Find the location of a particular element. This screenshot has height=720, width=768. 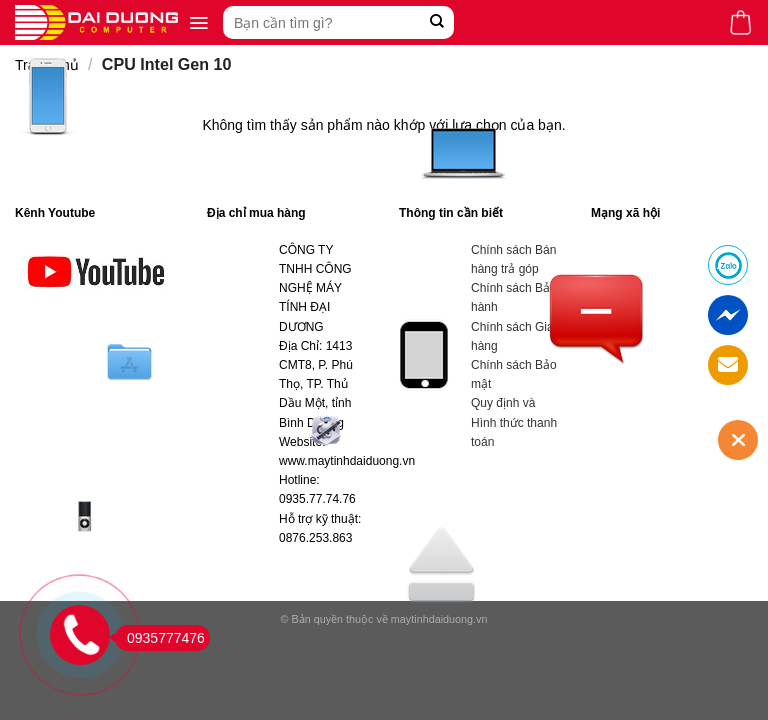

eject a disc or removable media is located at coordinates (441, 564).